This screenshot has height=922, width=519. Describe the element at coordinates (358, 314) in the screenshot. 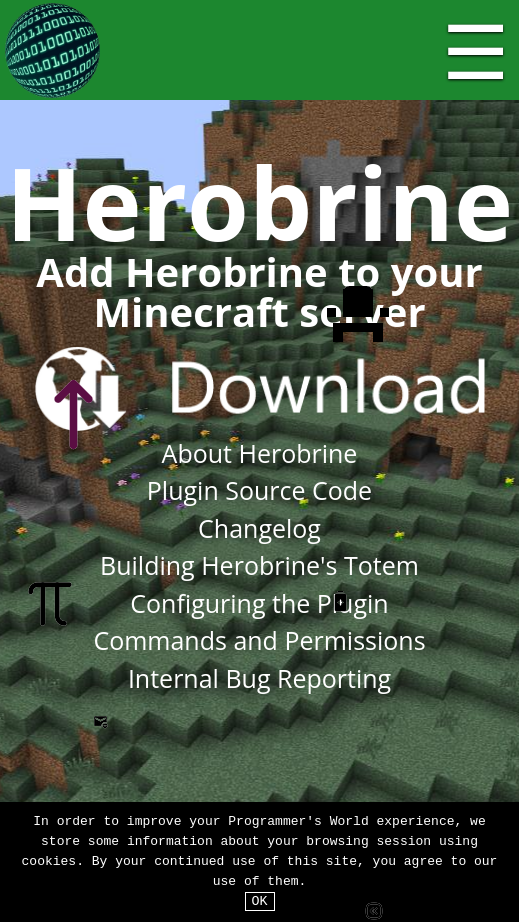

I see `view or select your seat assignment` at that location.